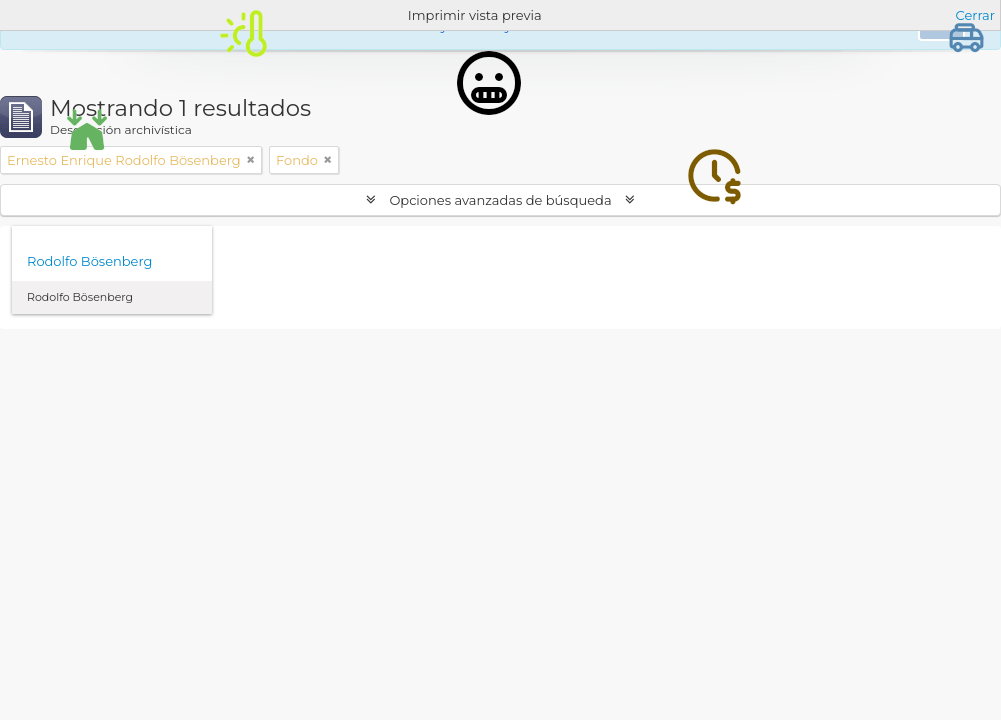 This screenshot has width=1001, height=720. What do you see at coordinates (714, 175) in the screenshot?
I see `view hourly rate or time-based pricing` at bounding box center [714, 175].